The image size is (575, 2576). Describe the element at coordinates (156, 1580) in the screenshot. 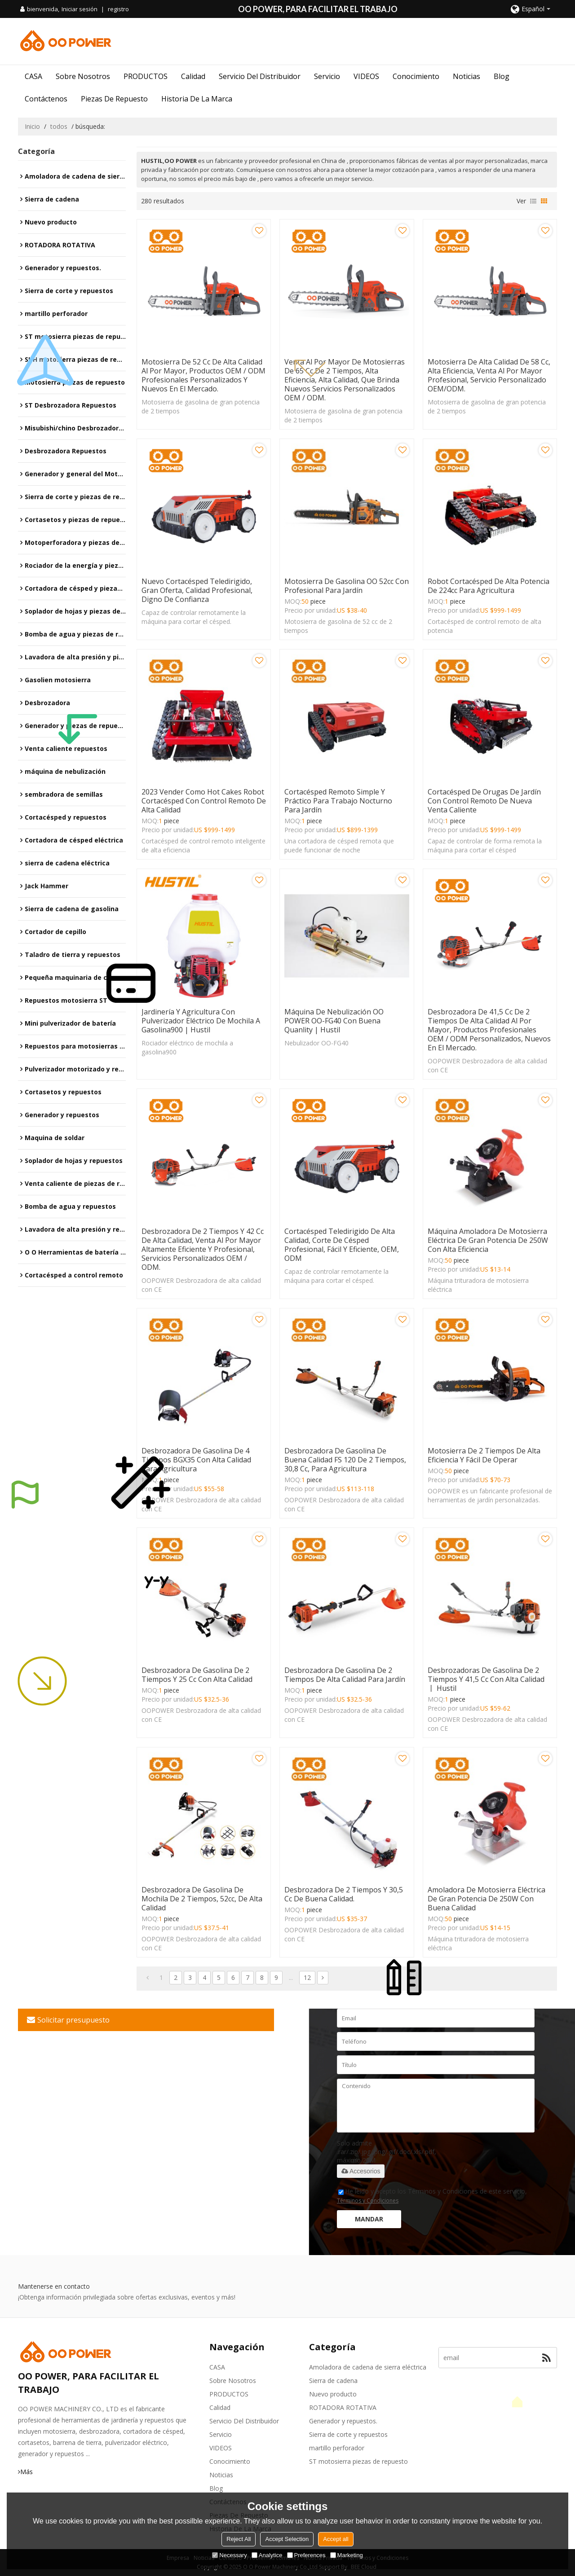

I see `represents a mathematical subtraction operation (y minus y)` at that location.